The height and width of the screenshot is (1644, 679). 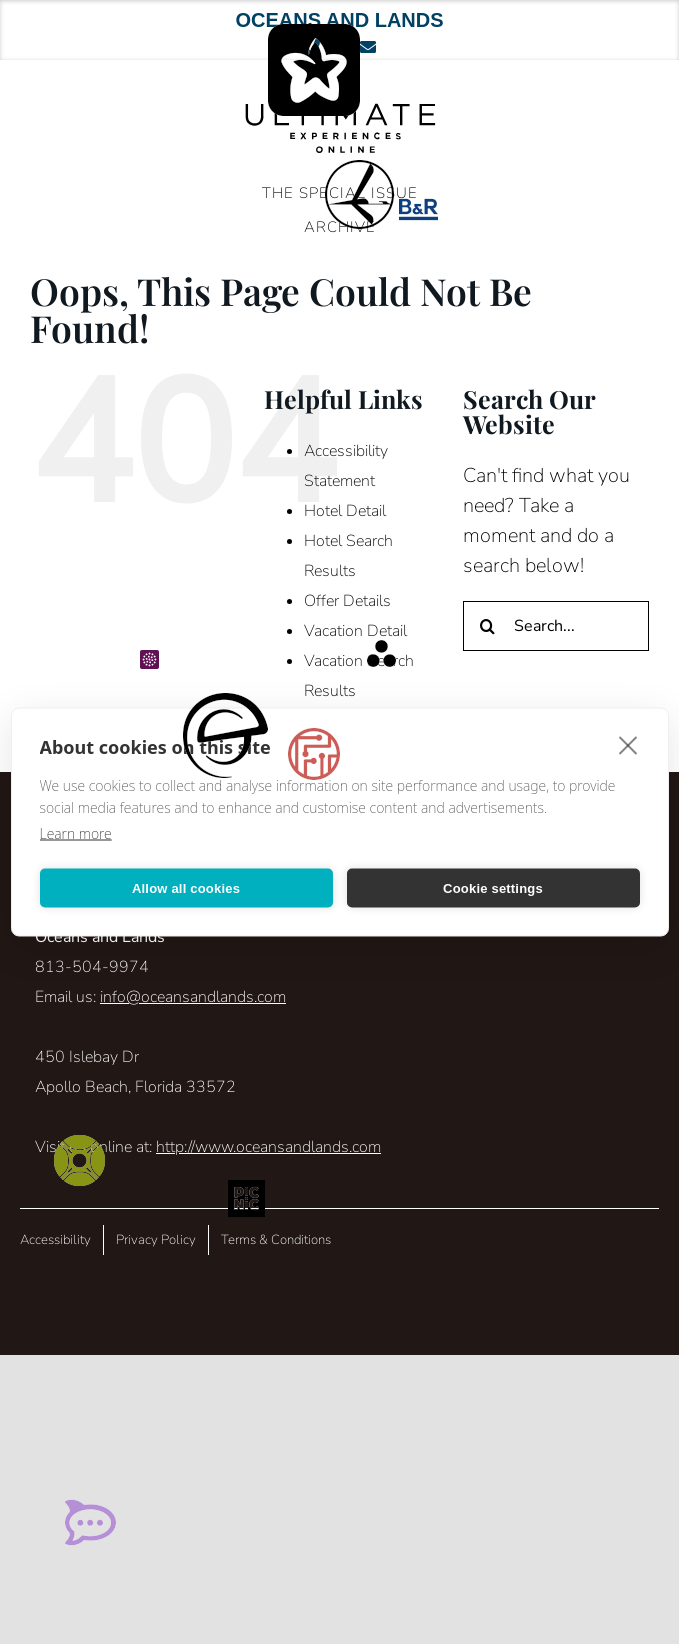 What do you see at coordinates (149, 659) in the screenshot?
I see `open the Photocrowd app` at bounding box center [149, 659].